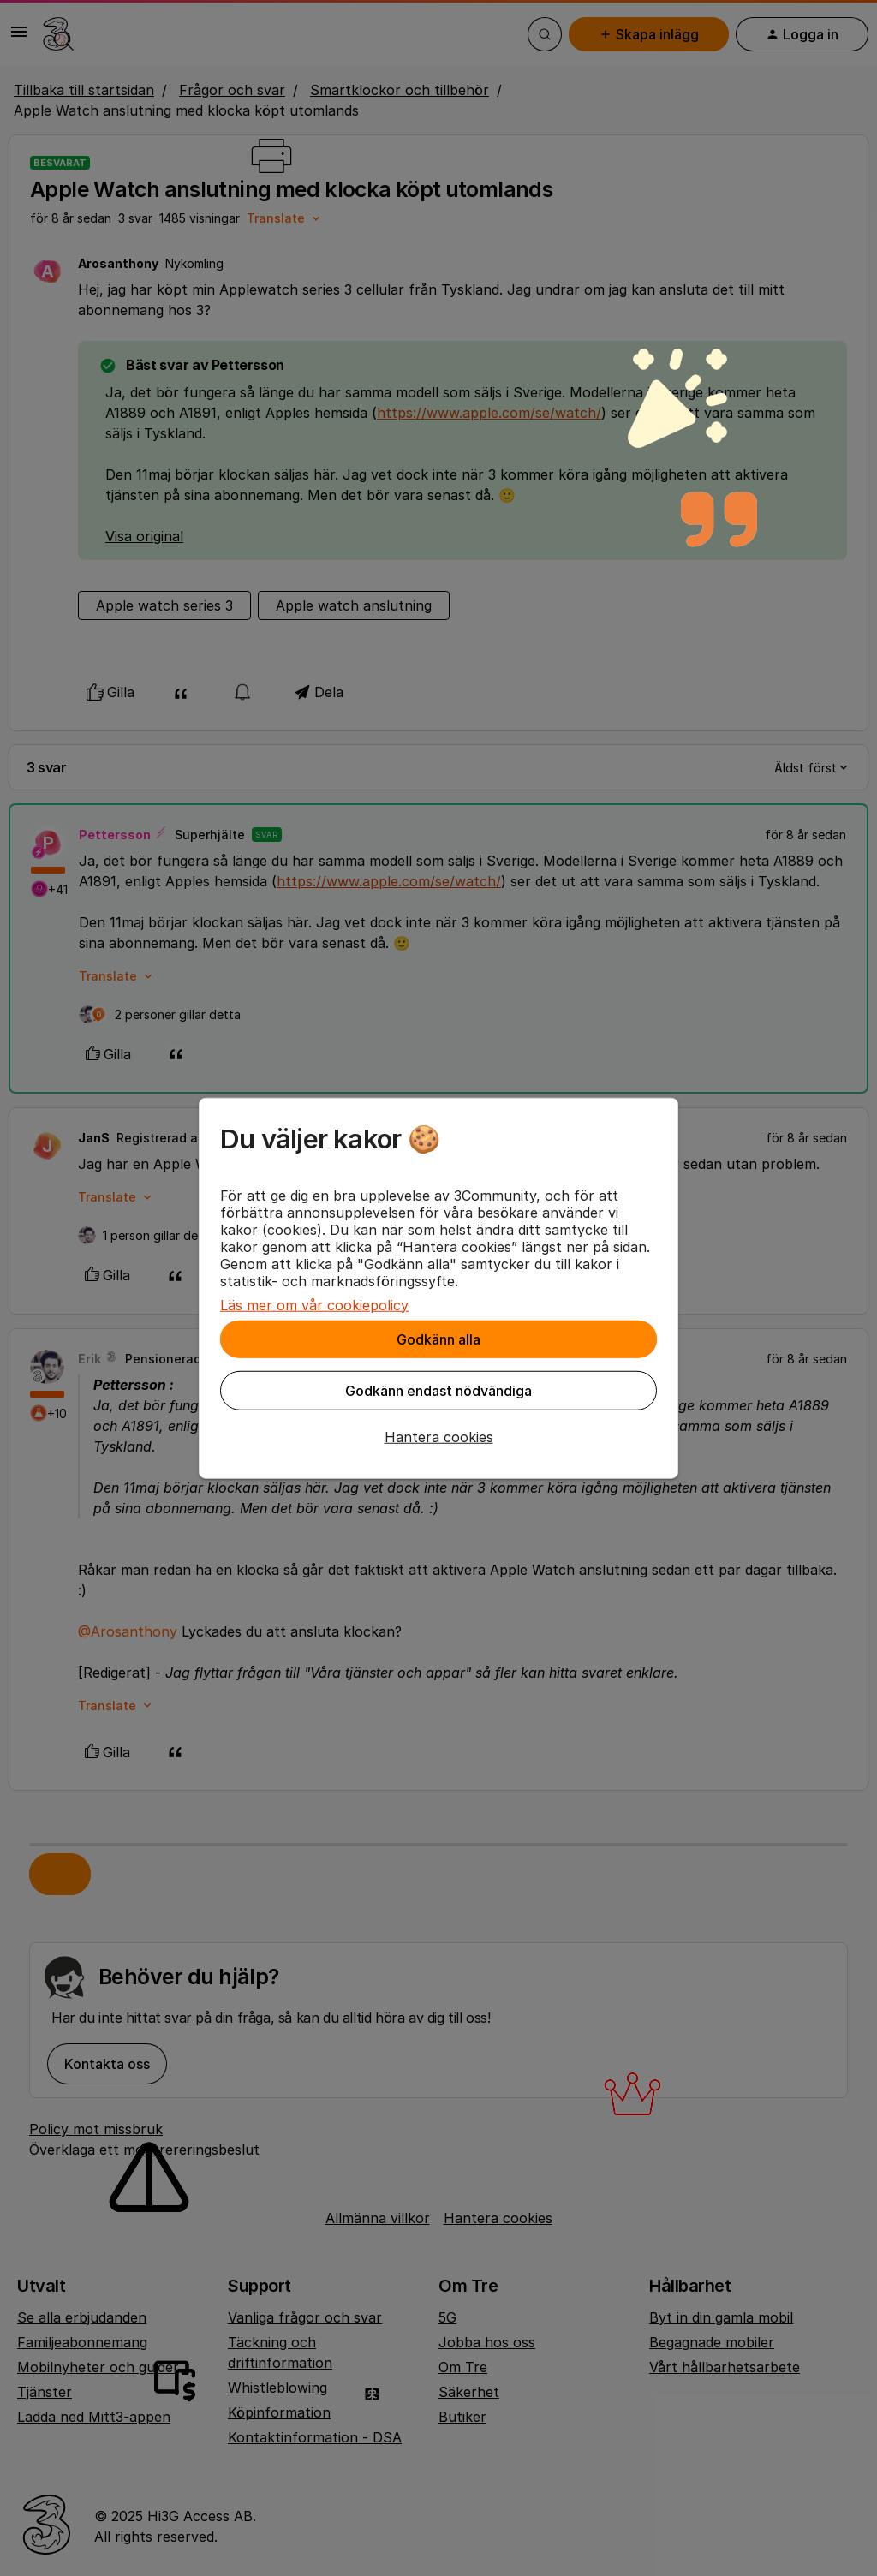 This screenshot has width=877, height=2576. I want to click on view or redeem a gift, so click(372, 2394).